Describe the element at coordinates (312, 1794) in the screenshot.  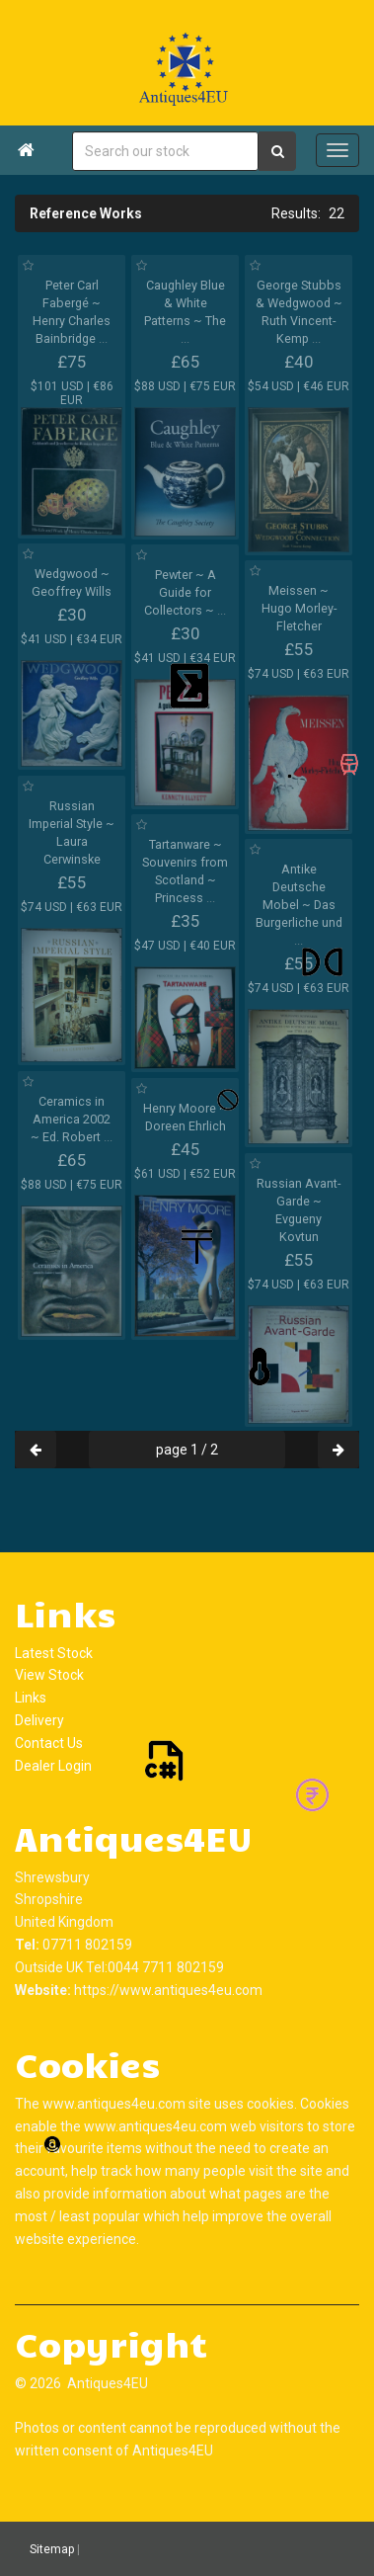
I see `view price or amount in indian rupees` at that location.